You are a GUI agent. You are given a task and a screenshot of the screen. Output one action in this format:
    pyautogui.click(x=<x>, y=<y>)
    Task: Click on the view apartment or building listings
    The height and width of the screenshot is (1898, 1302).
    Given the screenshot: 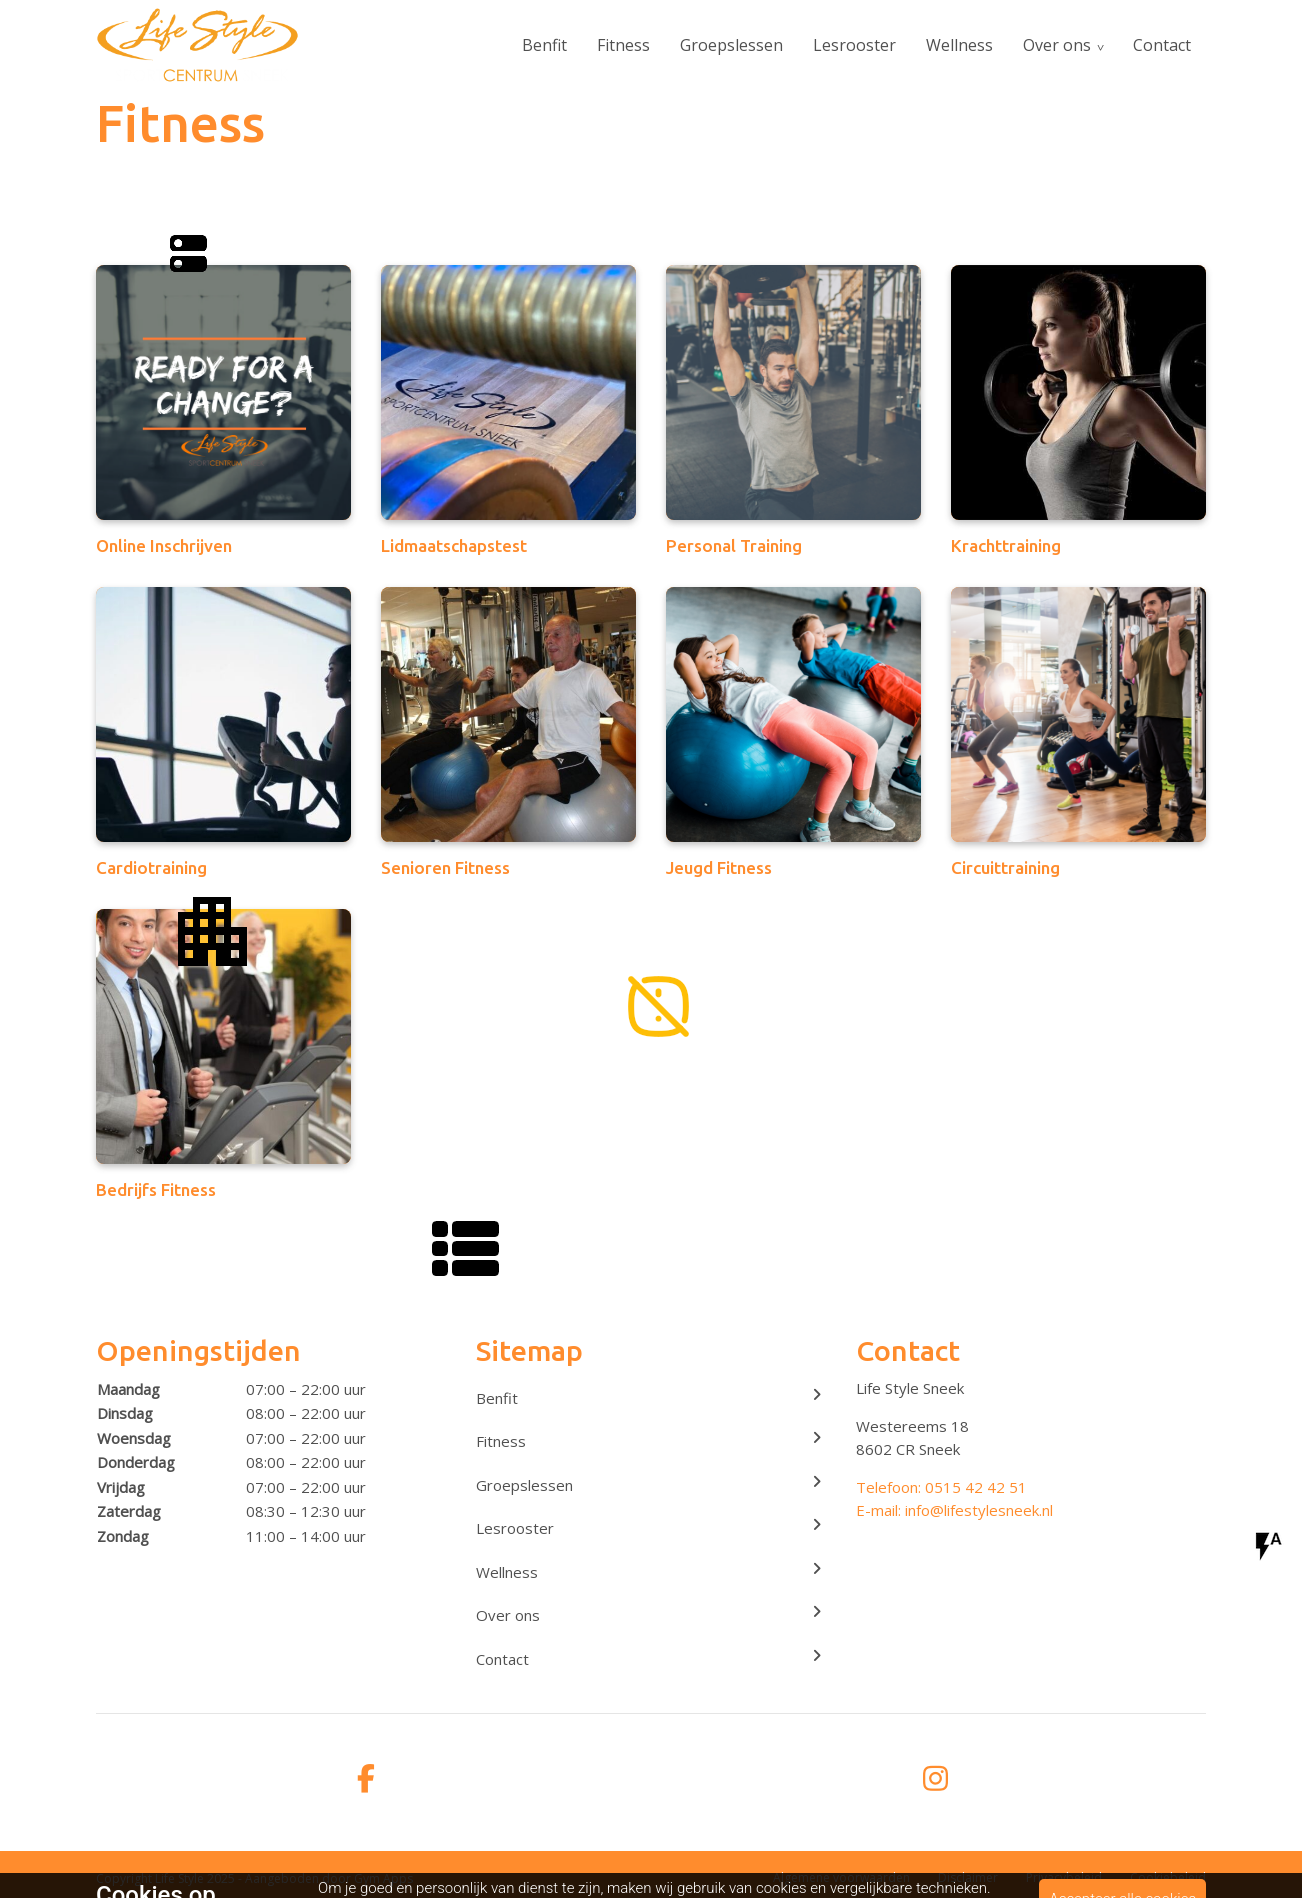 What is the action you would take?
    pyautogui.click(x=212, y=931)
    